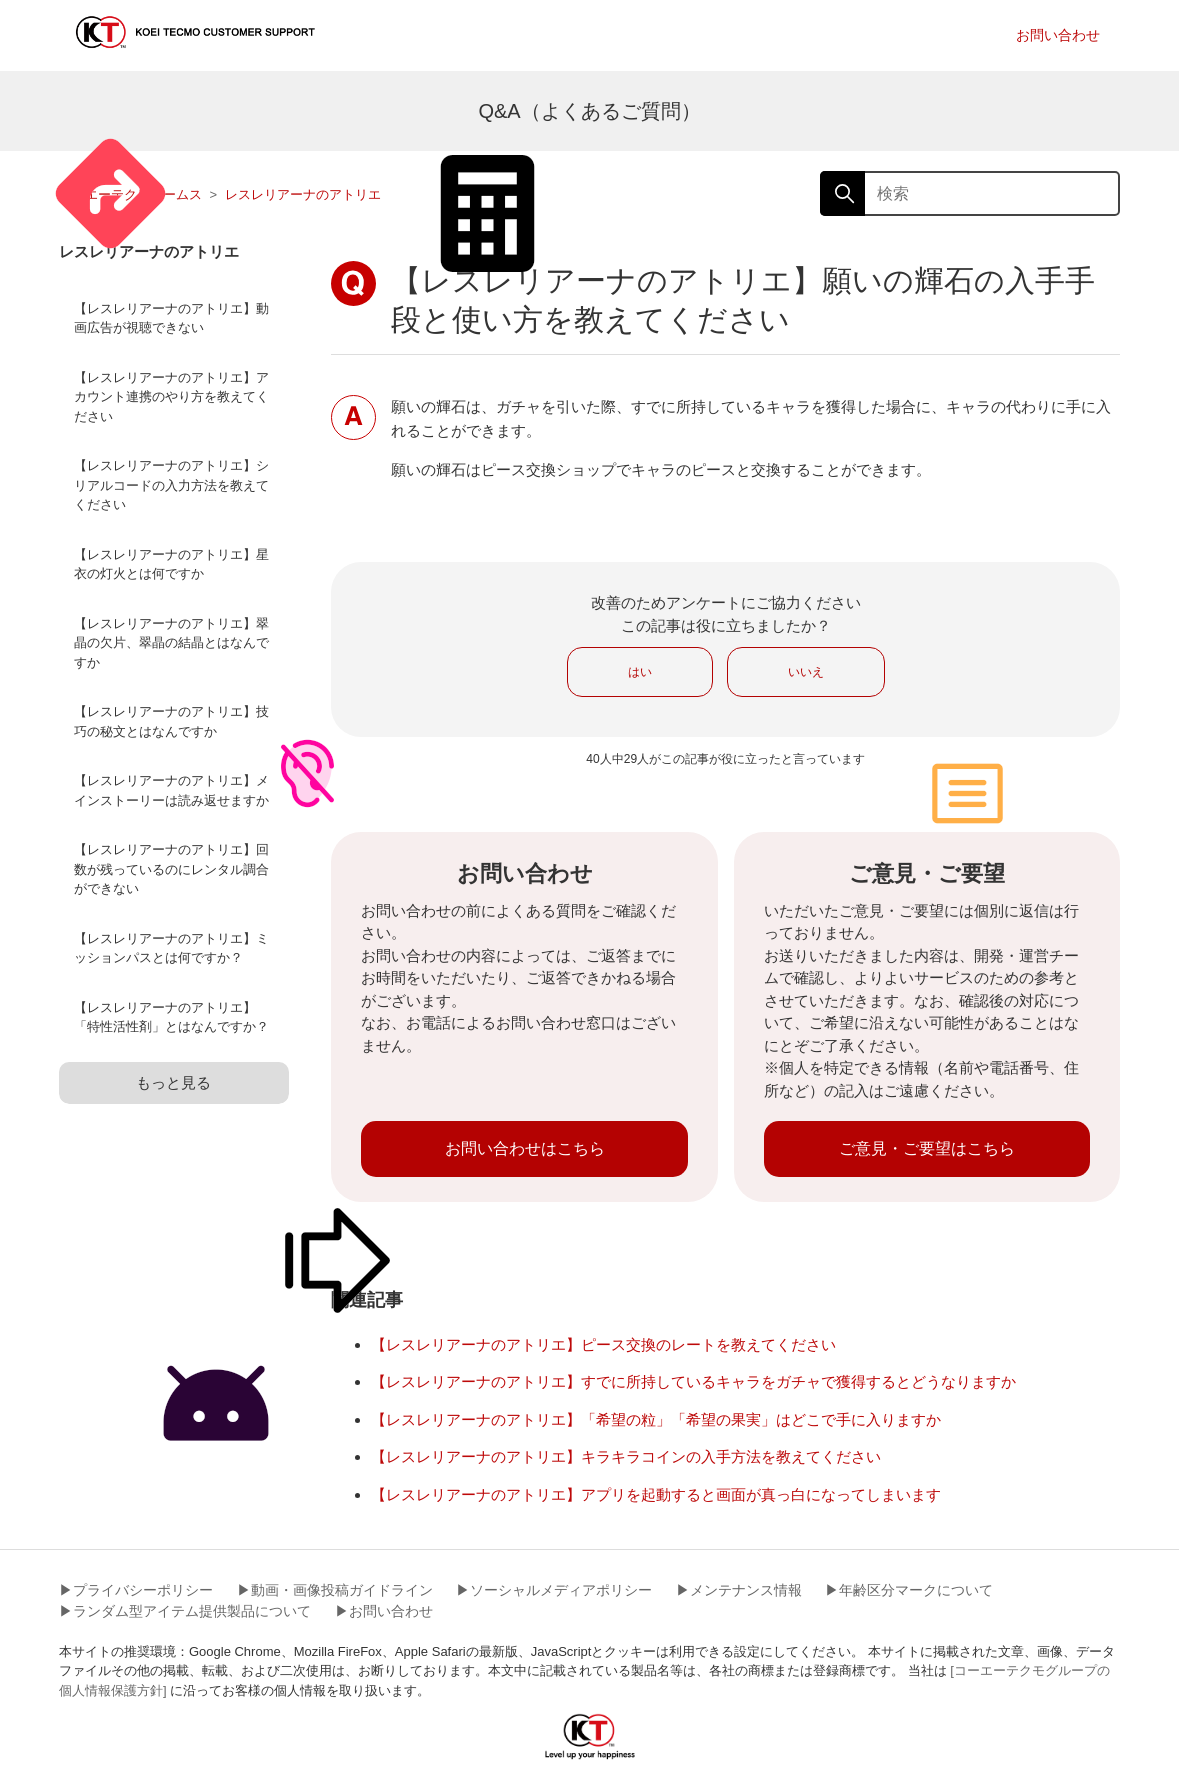  What do you see at coordinates (307, 773) in the screenshot?
I see `mute audio or disable sound` at bounding box center [307, 773].